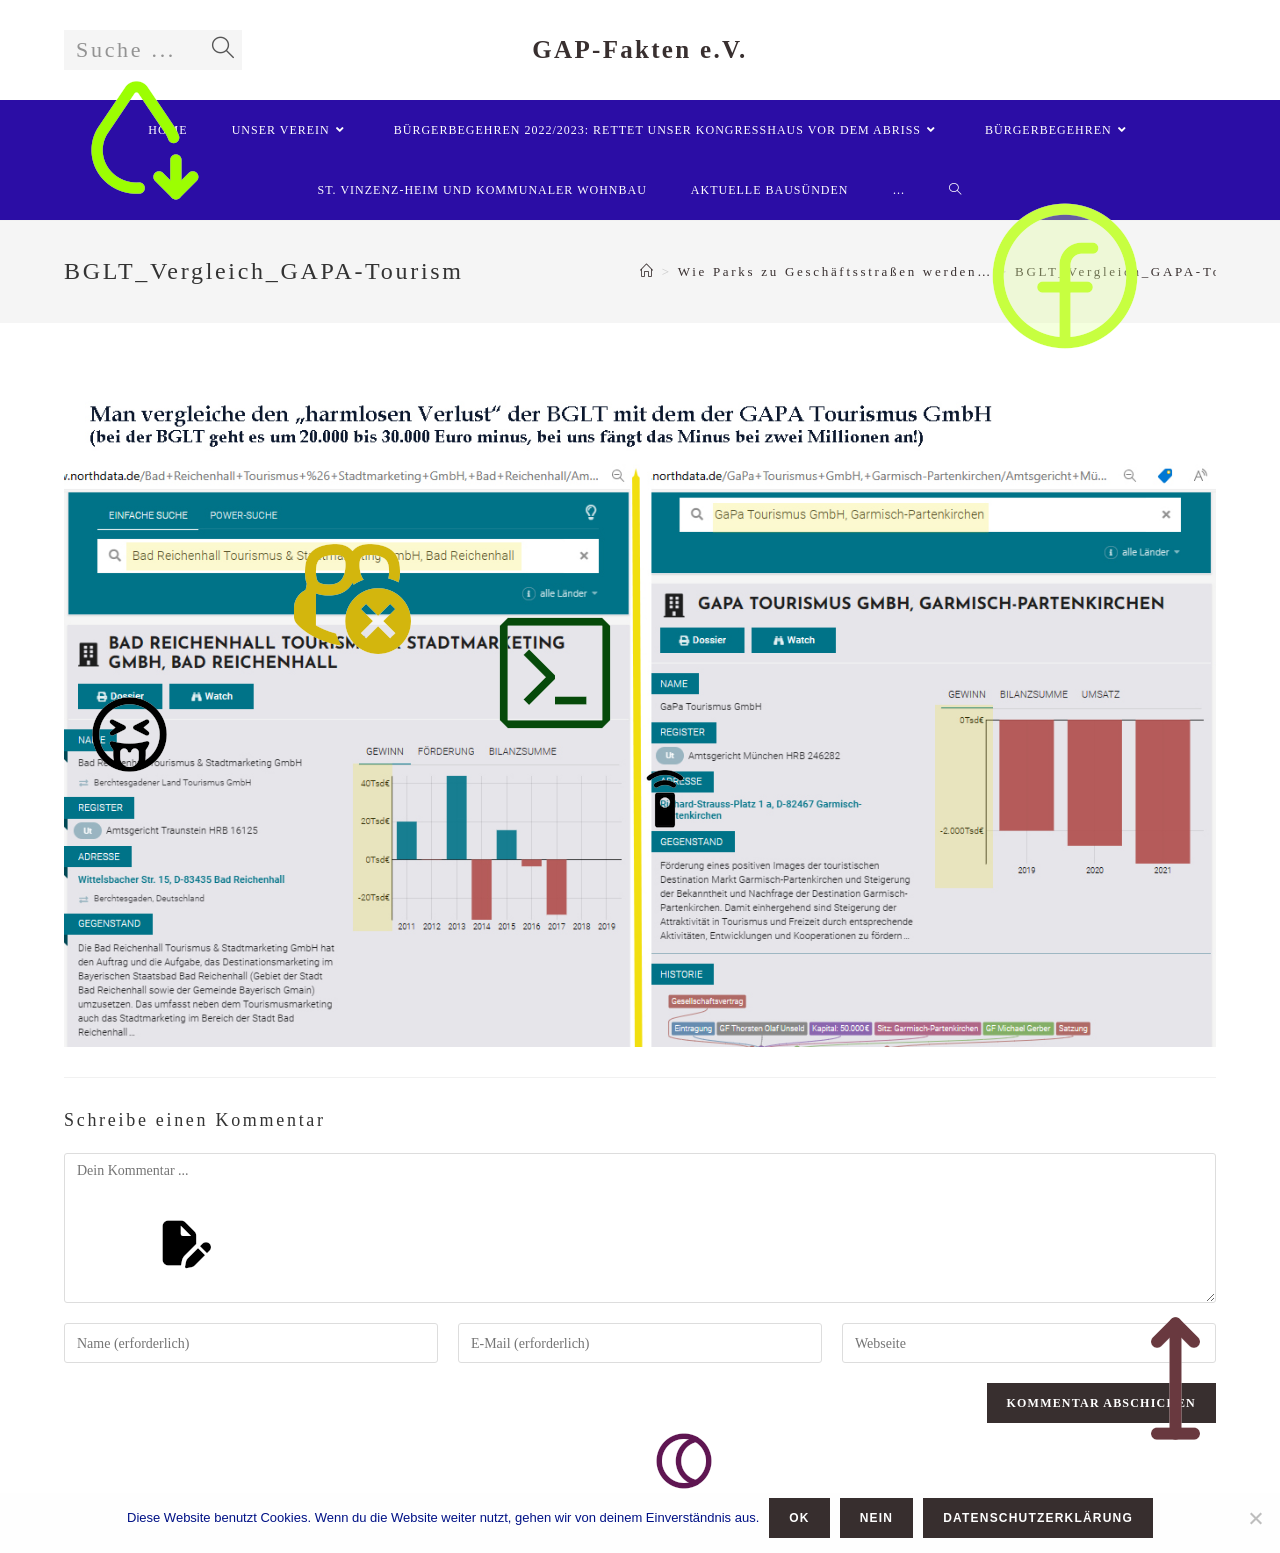 Image resolution: width=1280 pixels, height=1553 pixels. I want to click on move item to top of list, so click(1175, 1378).